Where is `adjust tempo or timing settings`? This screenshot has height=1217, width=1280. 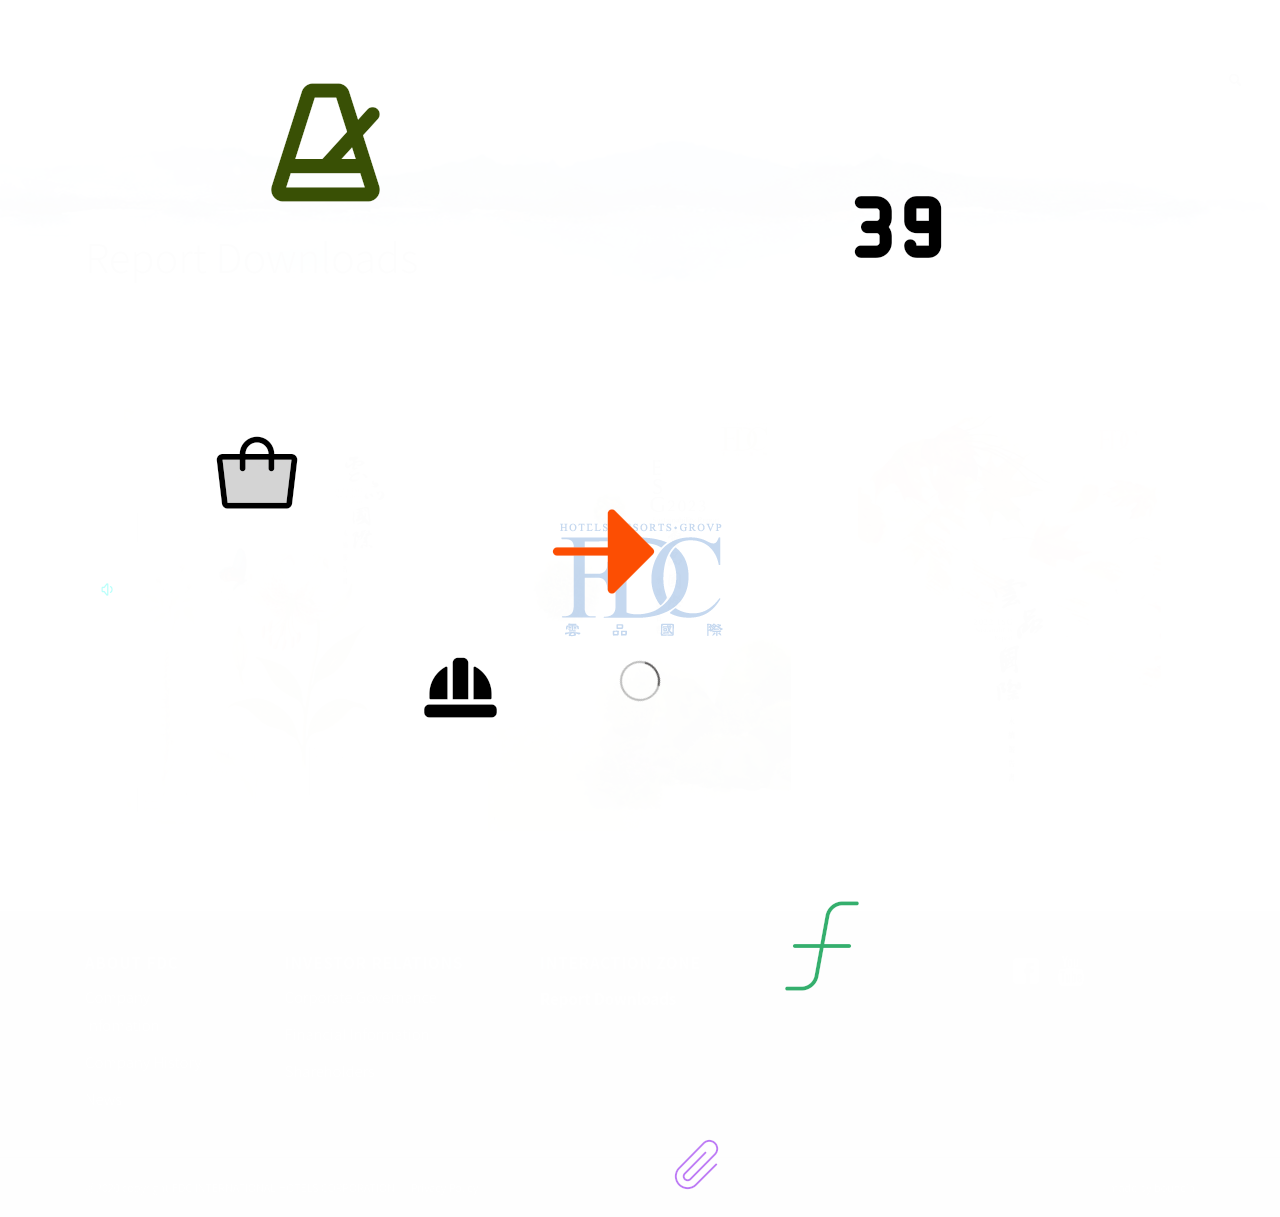
adjust tempo or timing settings is located at coordinates (325, 142).